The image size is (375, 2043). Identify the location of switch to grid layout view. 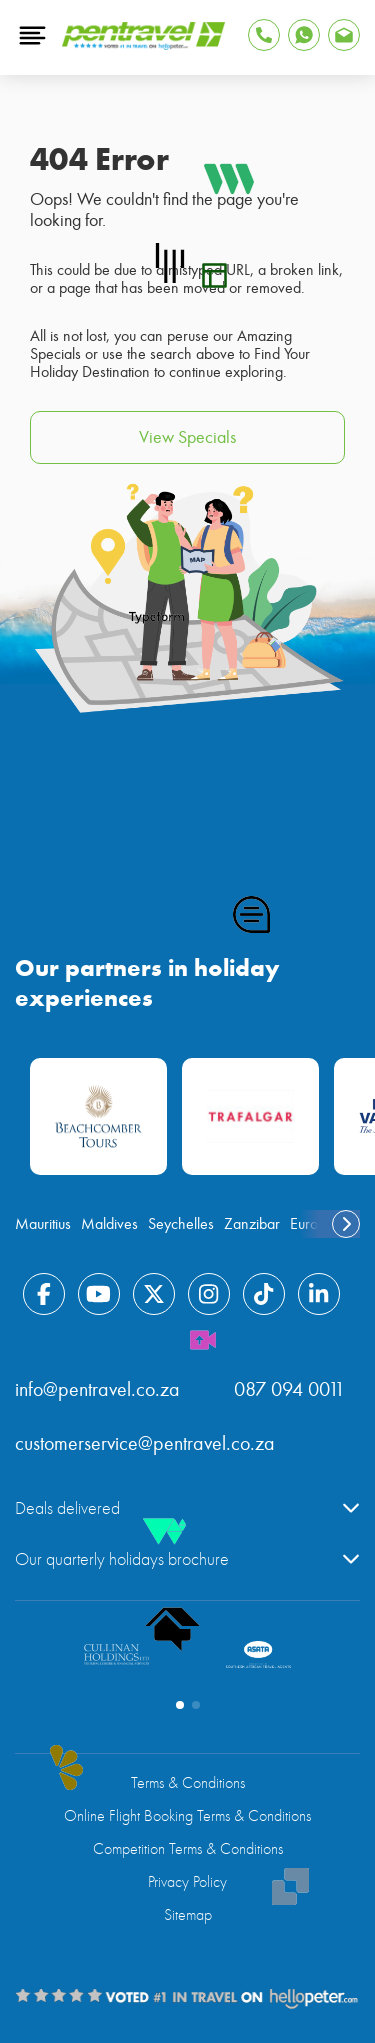
(214, 275).